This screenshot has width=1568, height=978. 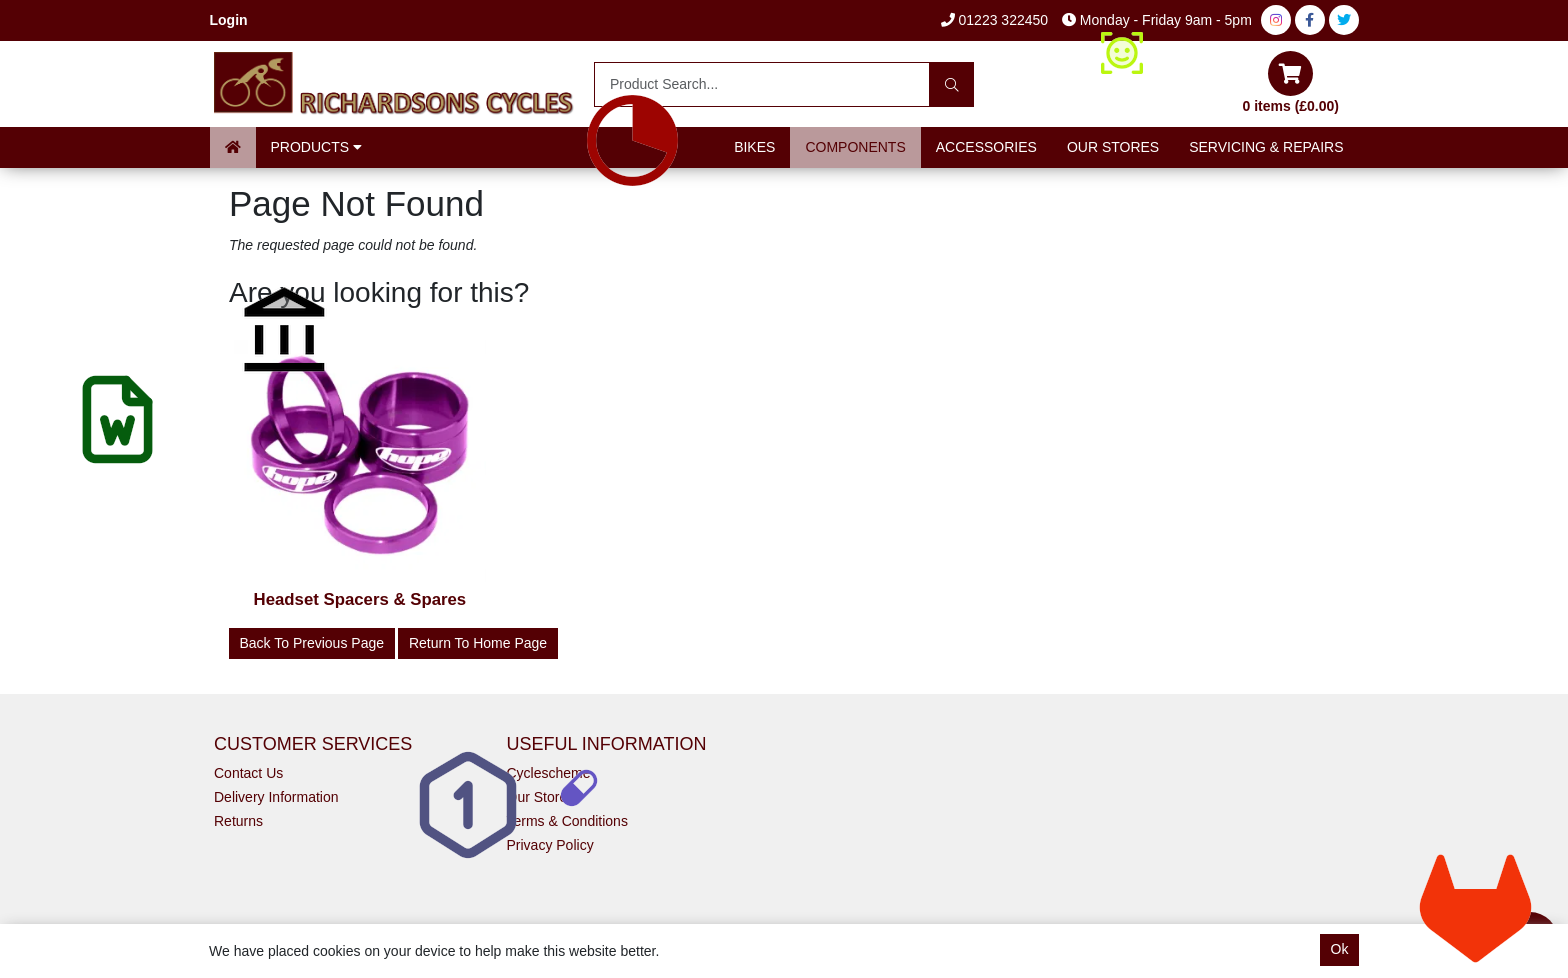 What do you see at coordinates (468, 805) in the screenshot?
I see `indicates step one in a multi-step process` at bounding box center [468, 805].